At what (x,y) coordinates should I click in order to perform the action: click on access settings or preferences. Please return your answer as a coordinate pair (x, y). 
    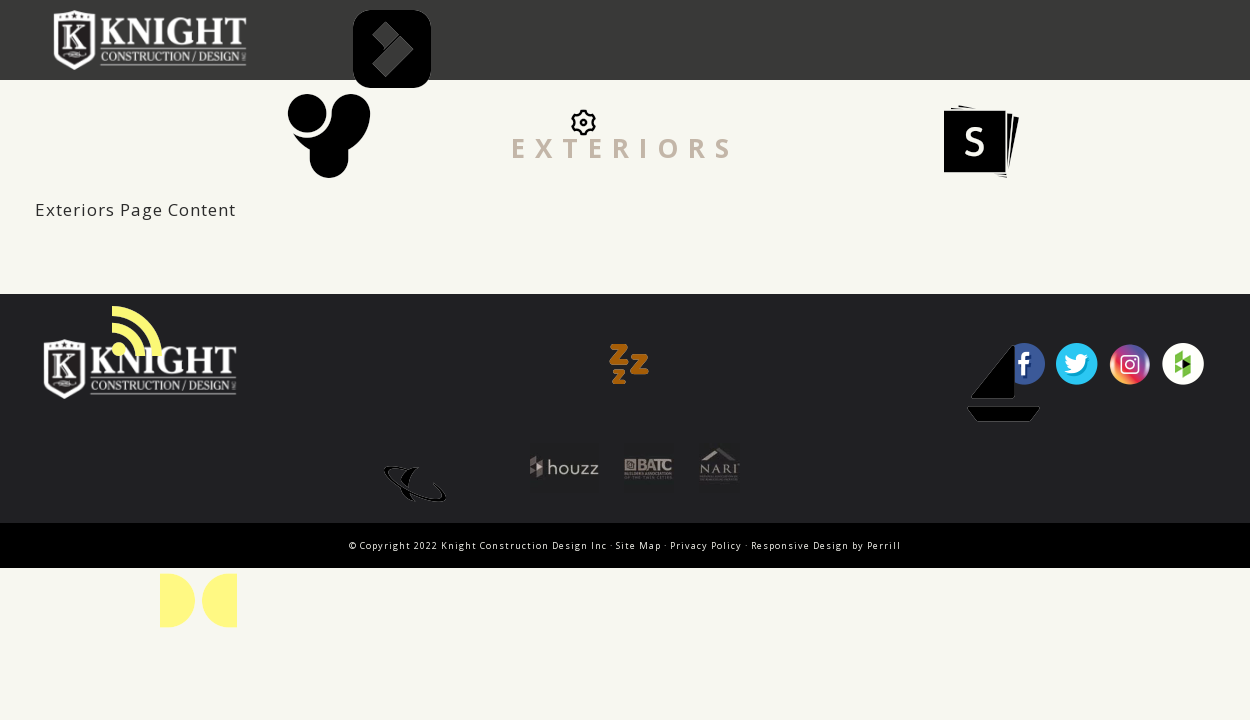
    Looking at the image, I should click on (583, 122).